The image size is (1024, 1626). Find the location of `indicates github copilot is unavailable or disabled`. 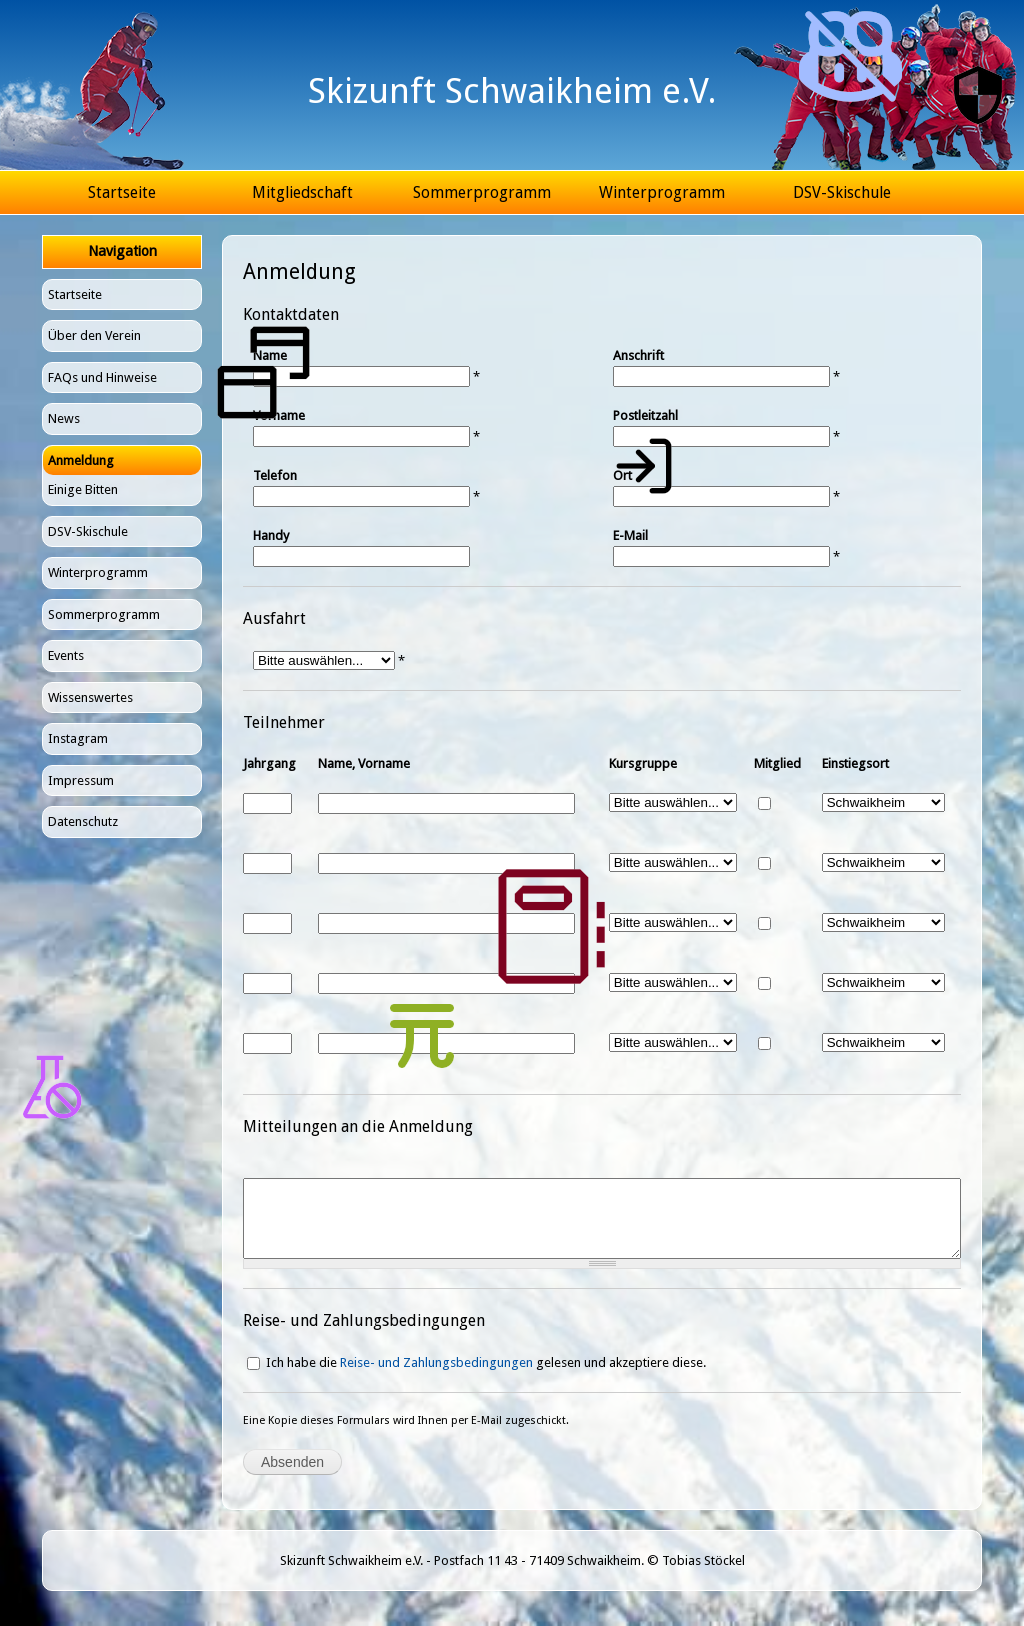

indicates github copilot is unavailable or disabled is located at coordinates (850, 56).